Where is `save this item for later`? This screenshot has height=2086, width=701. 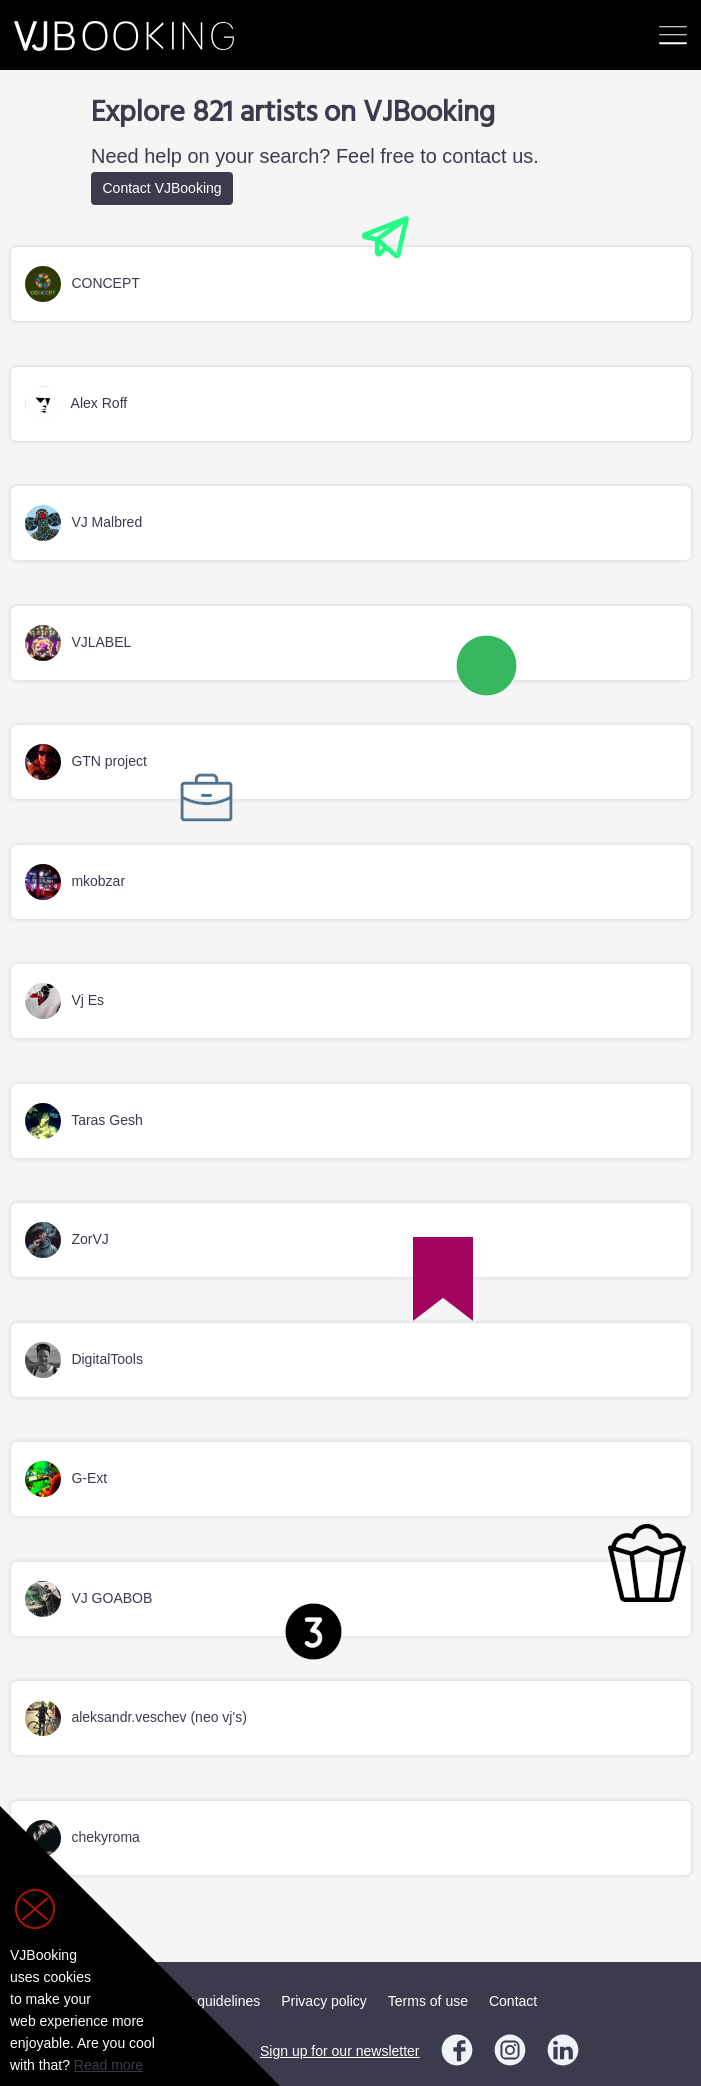 save this item for later is located at coordinates (443, 1279).